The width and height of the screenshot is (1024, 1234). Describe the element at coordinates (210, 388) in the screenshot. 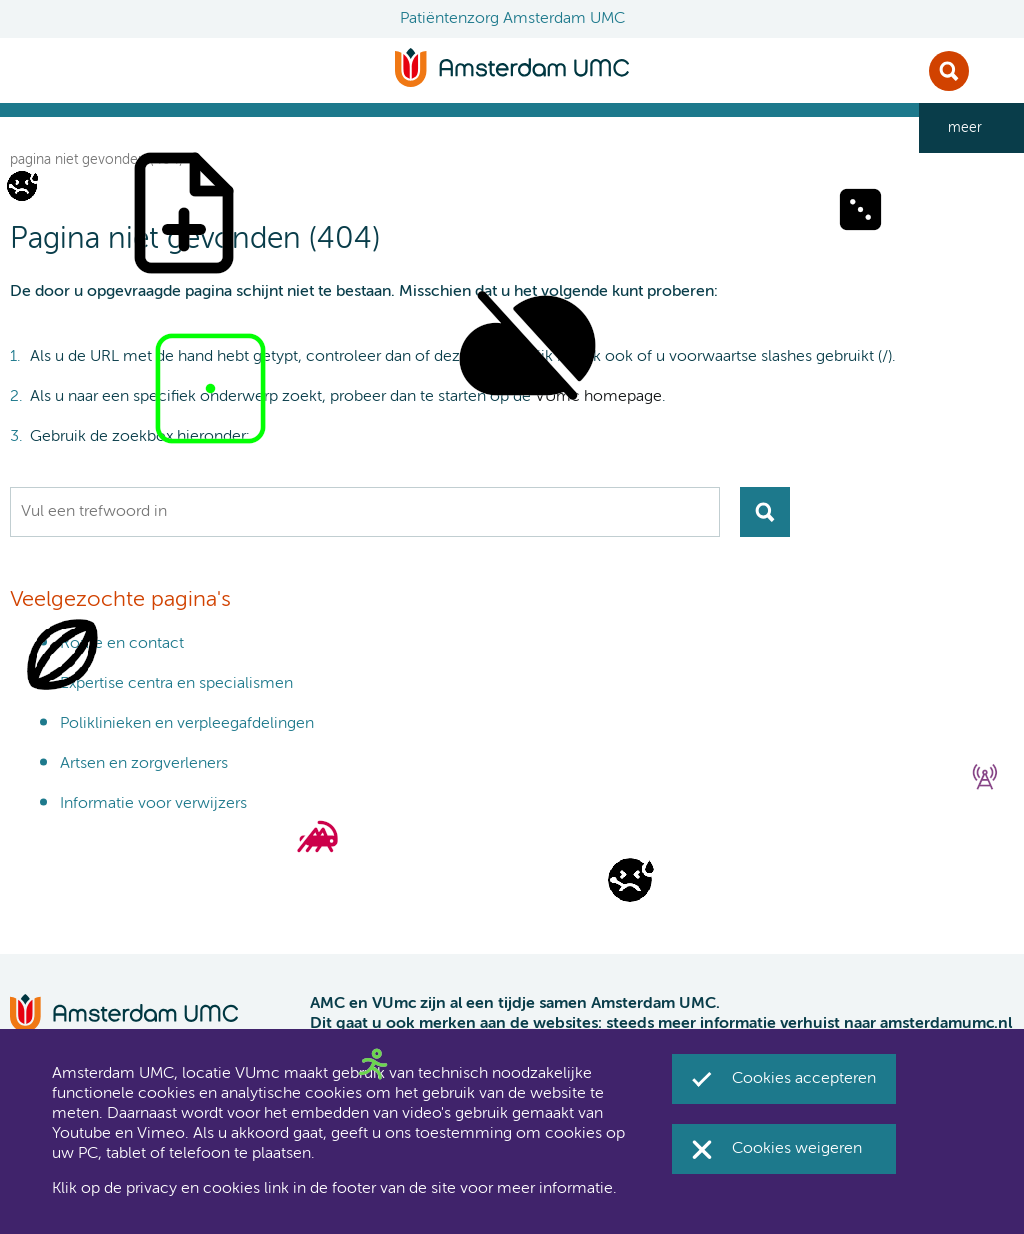

I see `indicates a roll result of one` at that location.